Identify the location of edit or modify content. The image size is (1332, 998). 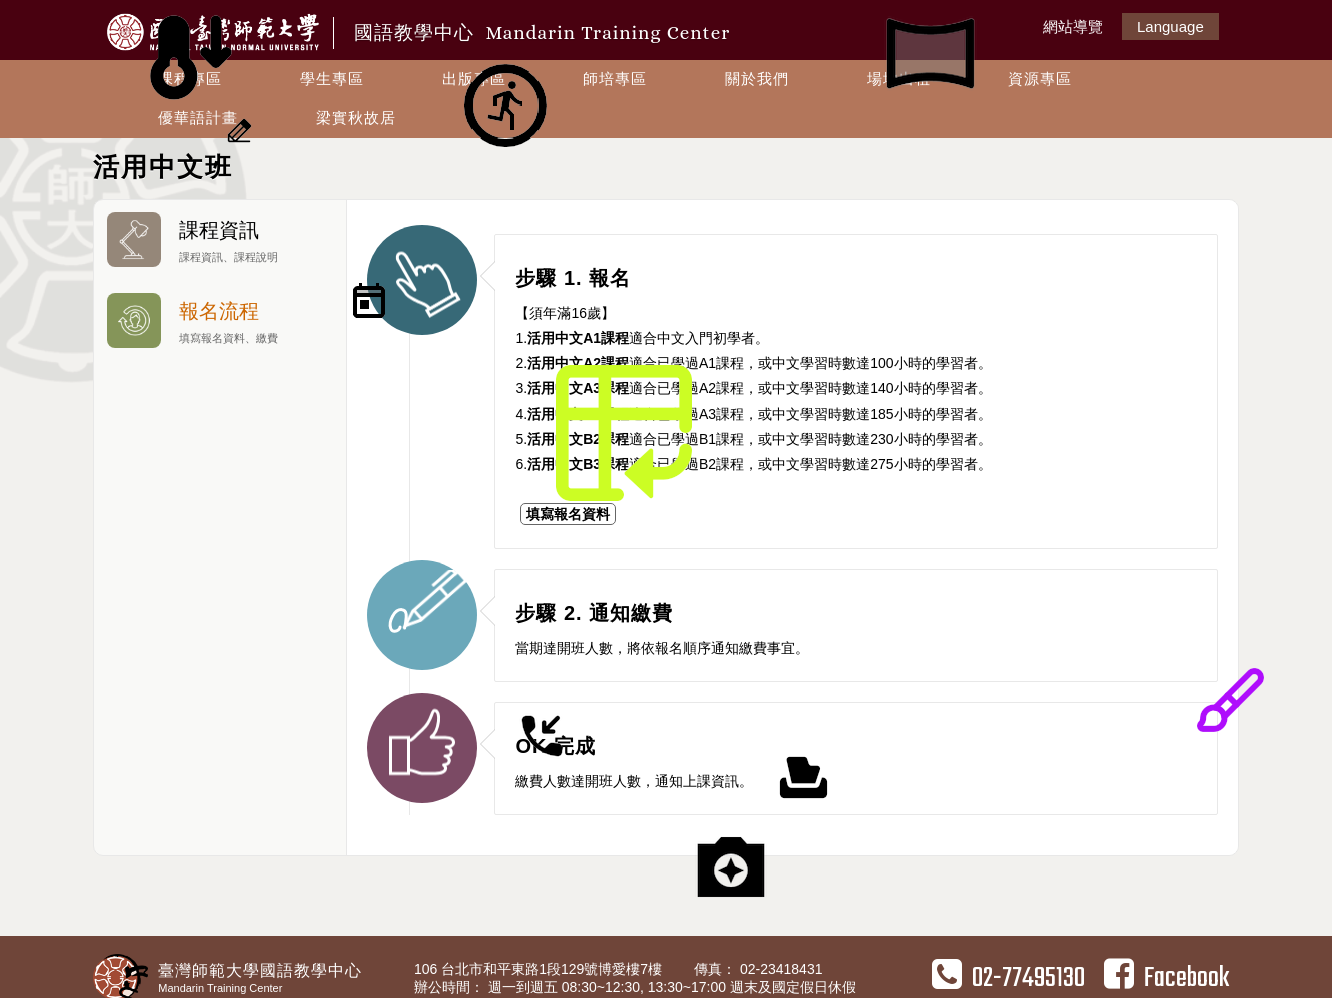
(239, 131).